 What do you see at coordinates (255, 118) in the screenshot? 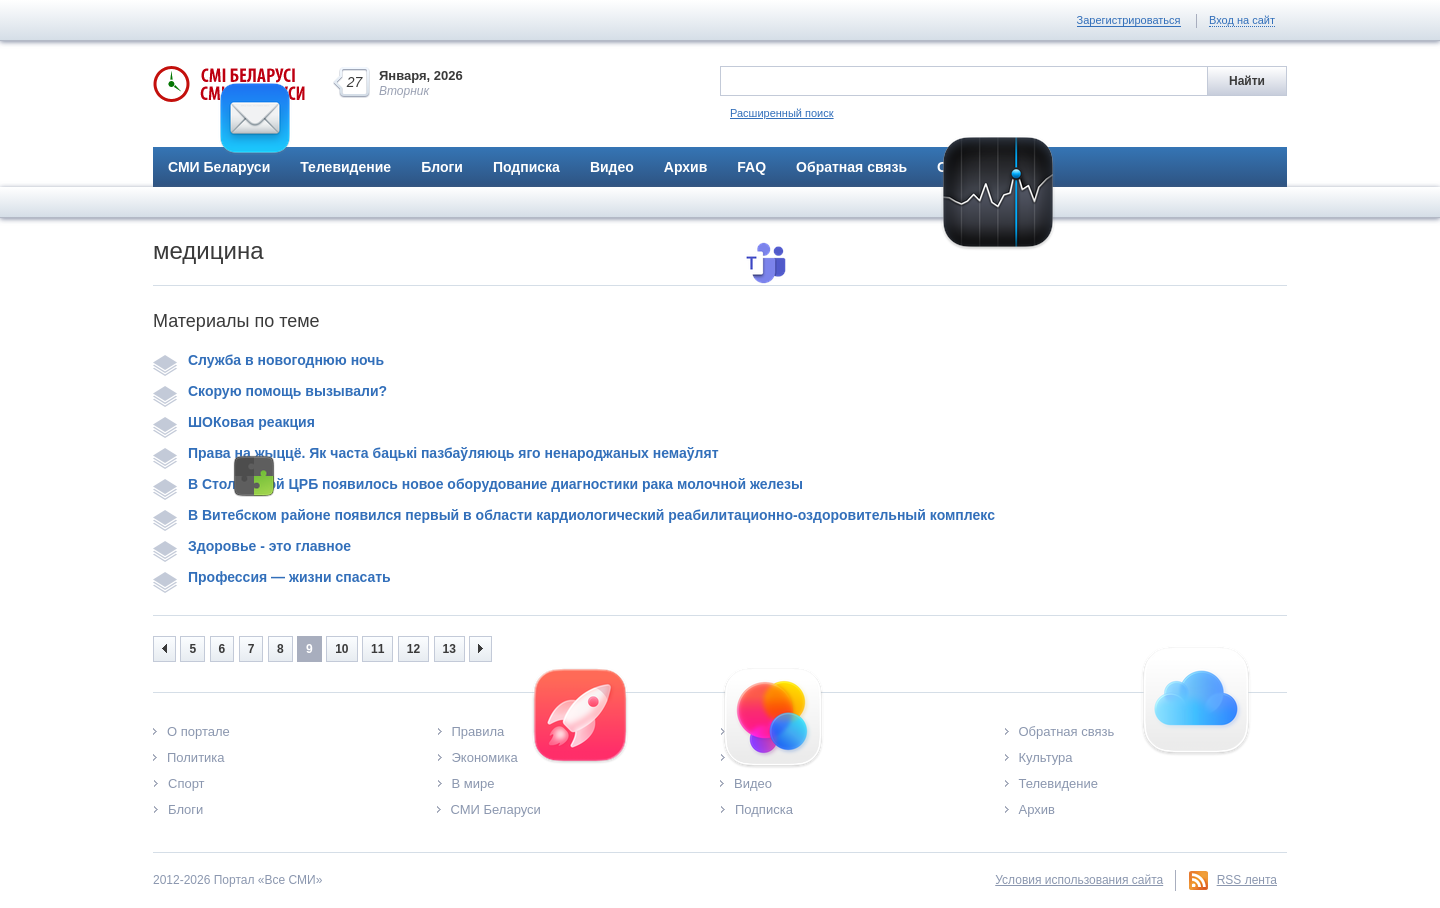
I see `open the Mail app` at bounding box center [255, 118].